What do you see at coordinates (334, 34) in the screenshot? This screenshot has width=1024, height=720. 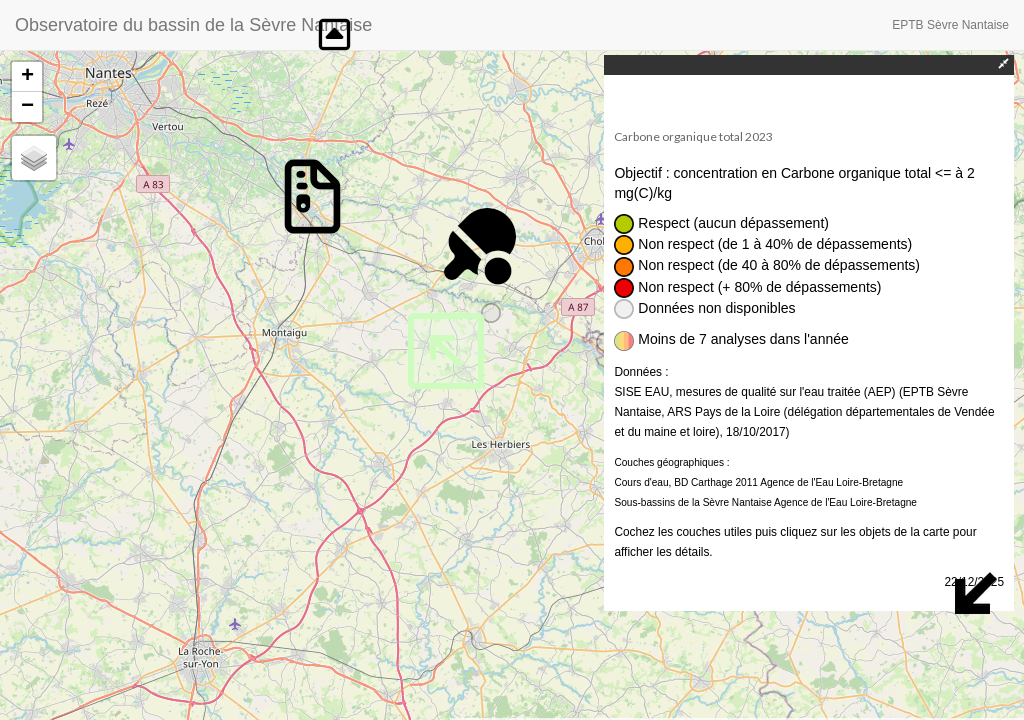 I see `expand or collapse a section upward` at bounding box center [334, 34].